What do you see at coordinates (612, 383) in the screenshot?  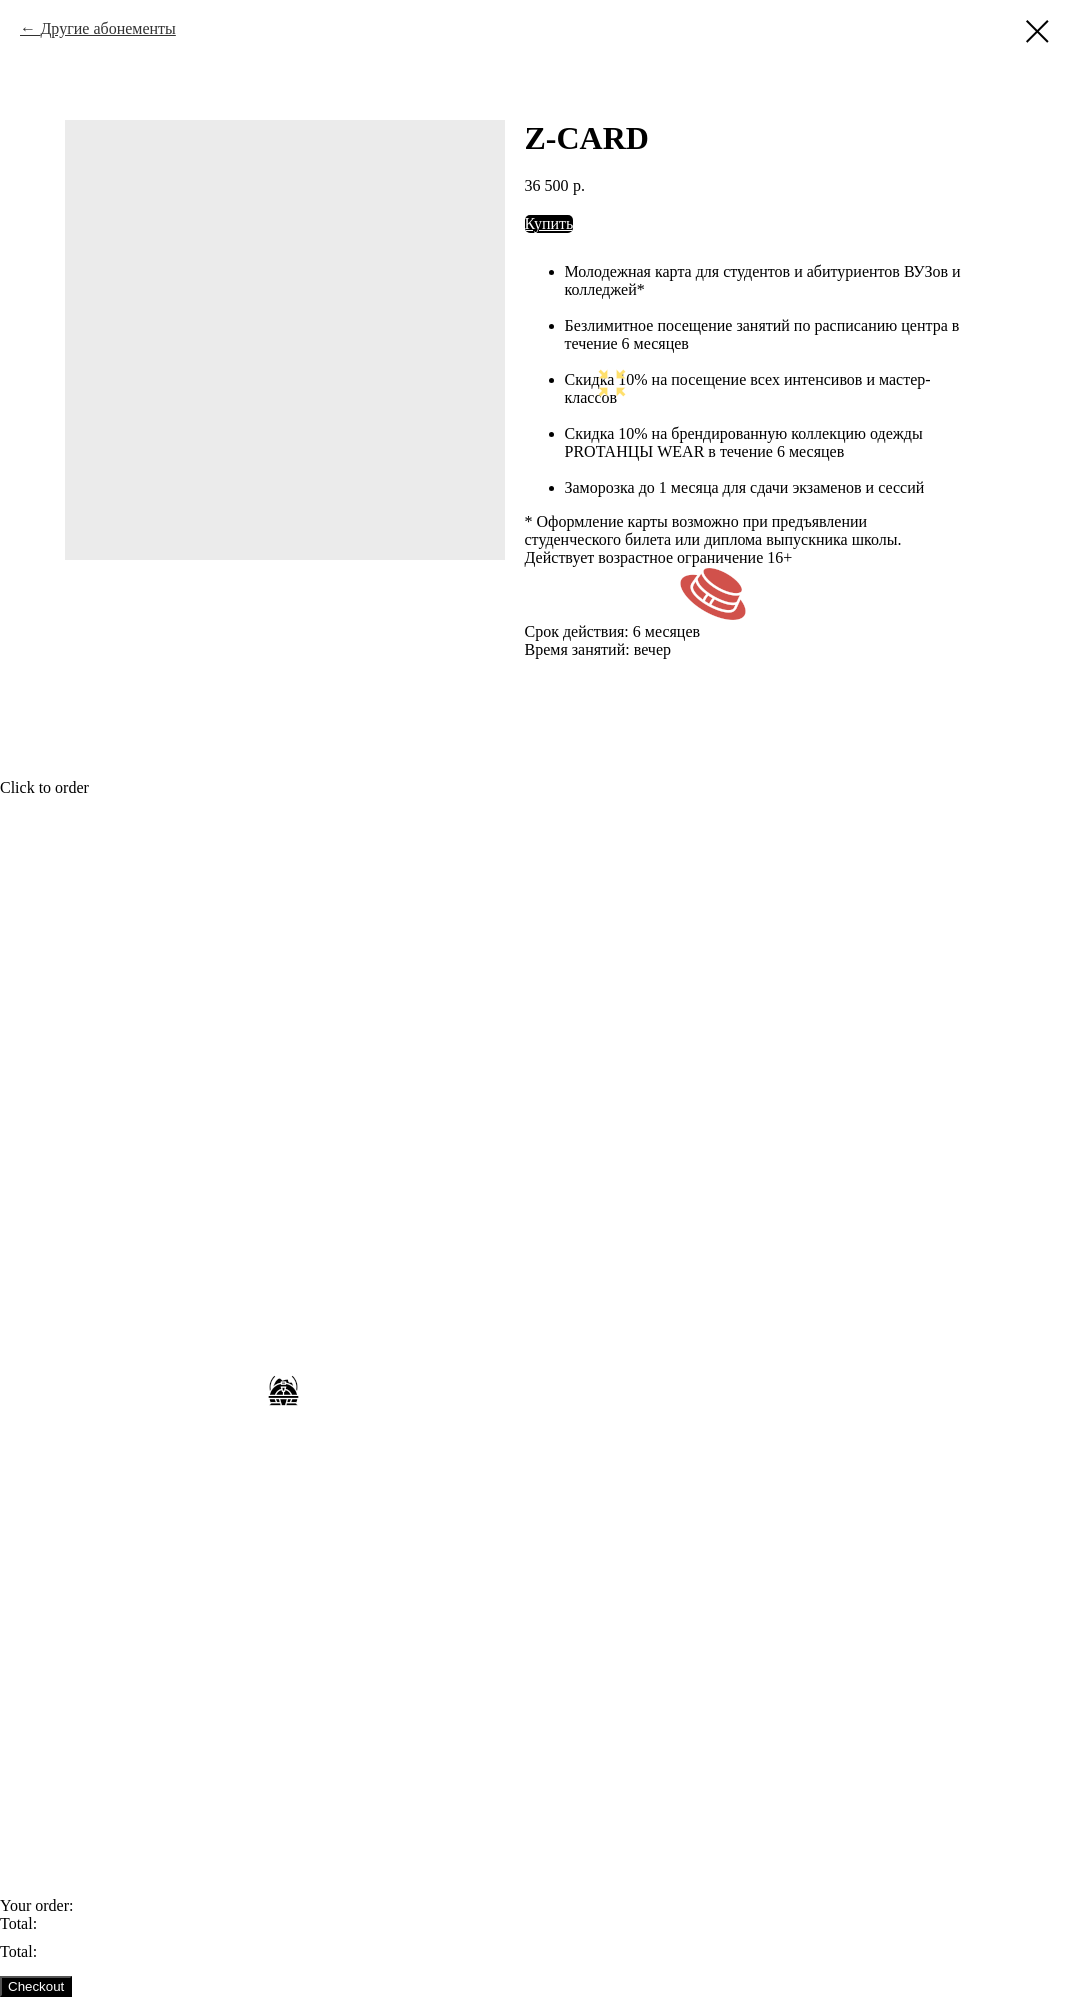 I see `exit fullscreen mode` at bounding box center [612, 383].